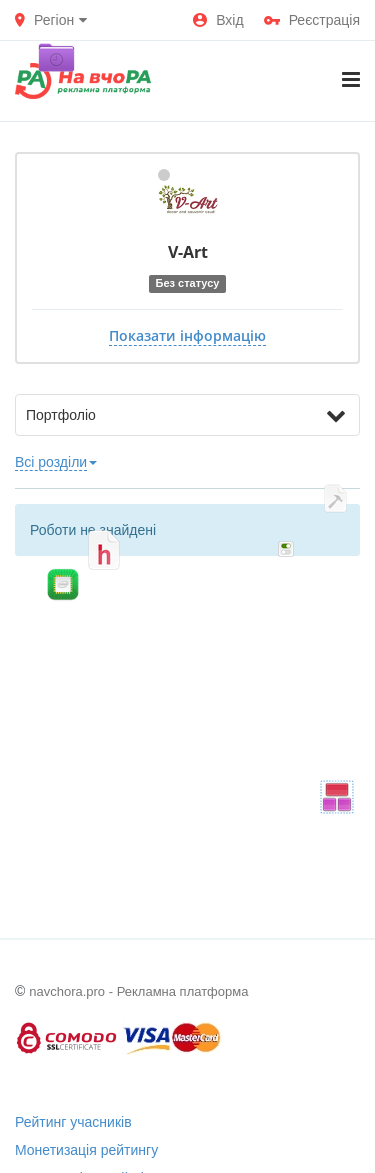 This screenshot has height=1173, width=375. I want to click on select all items in the current view, so click(337, 797).